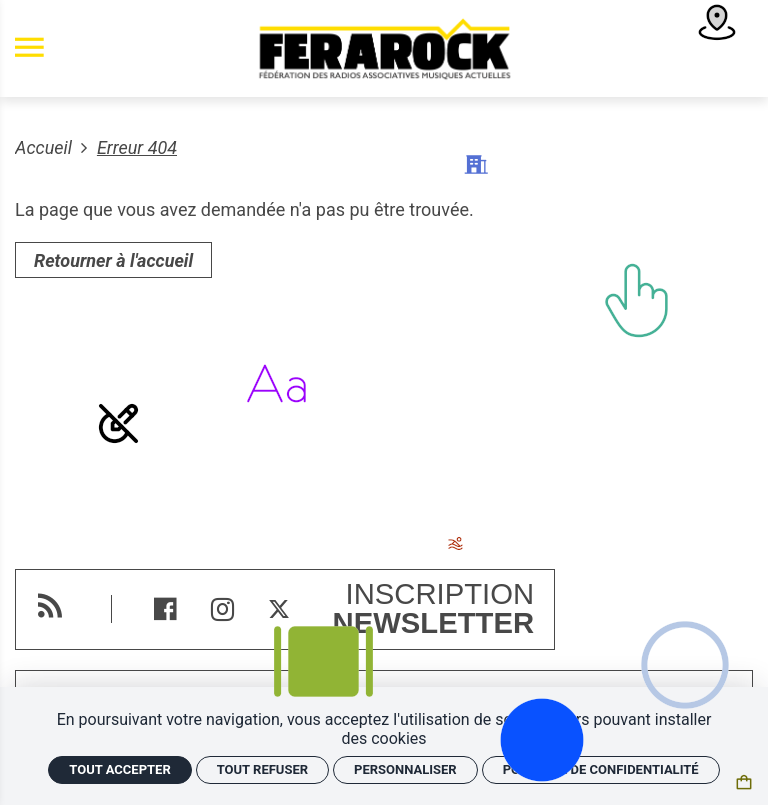  Describe the element at coordinates (717, 23) in the screenshot. I see `view location area or region on map` at that location.